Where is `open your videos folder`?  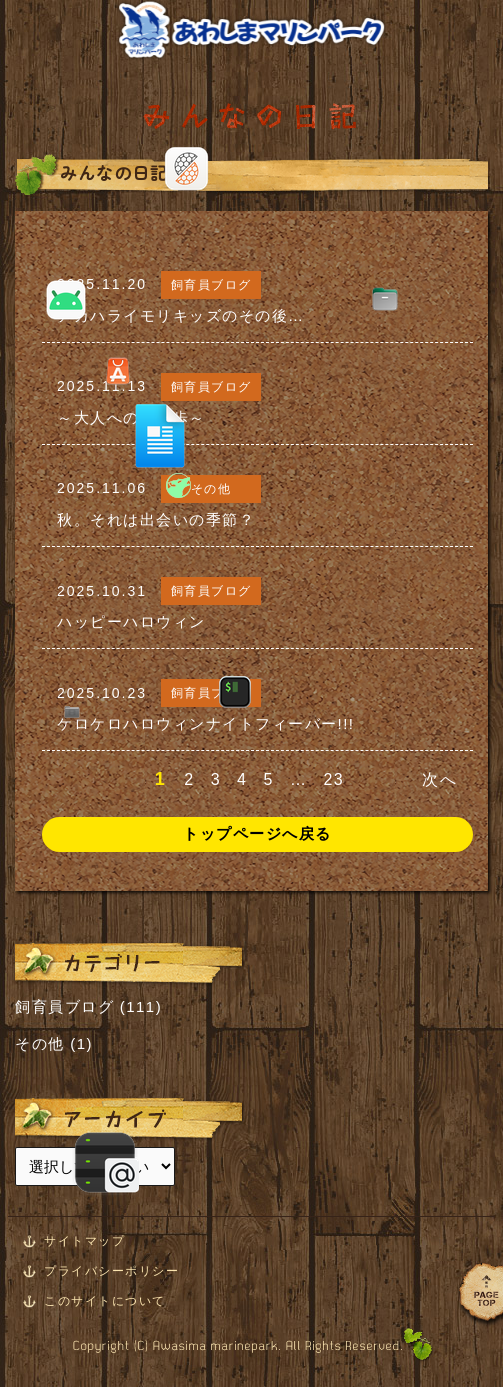
open your videos folder is located at coordinates (72, 712).